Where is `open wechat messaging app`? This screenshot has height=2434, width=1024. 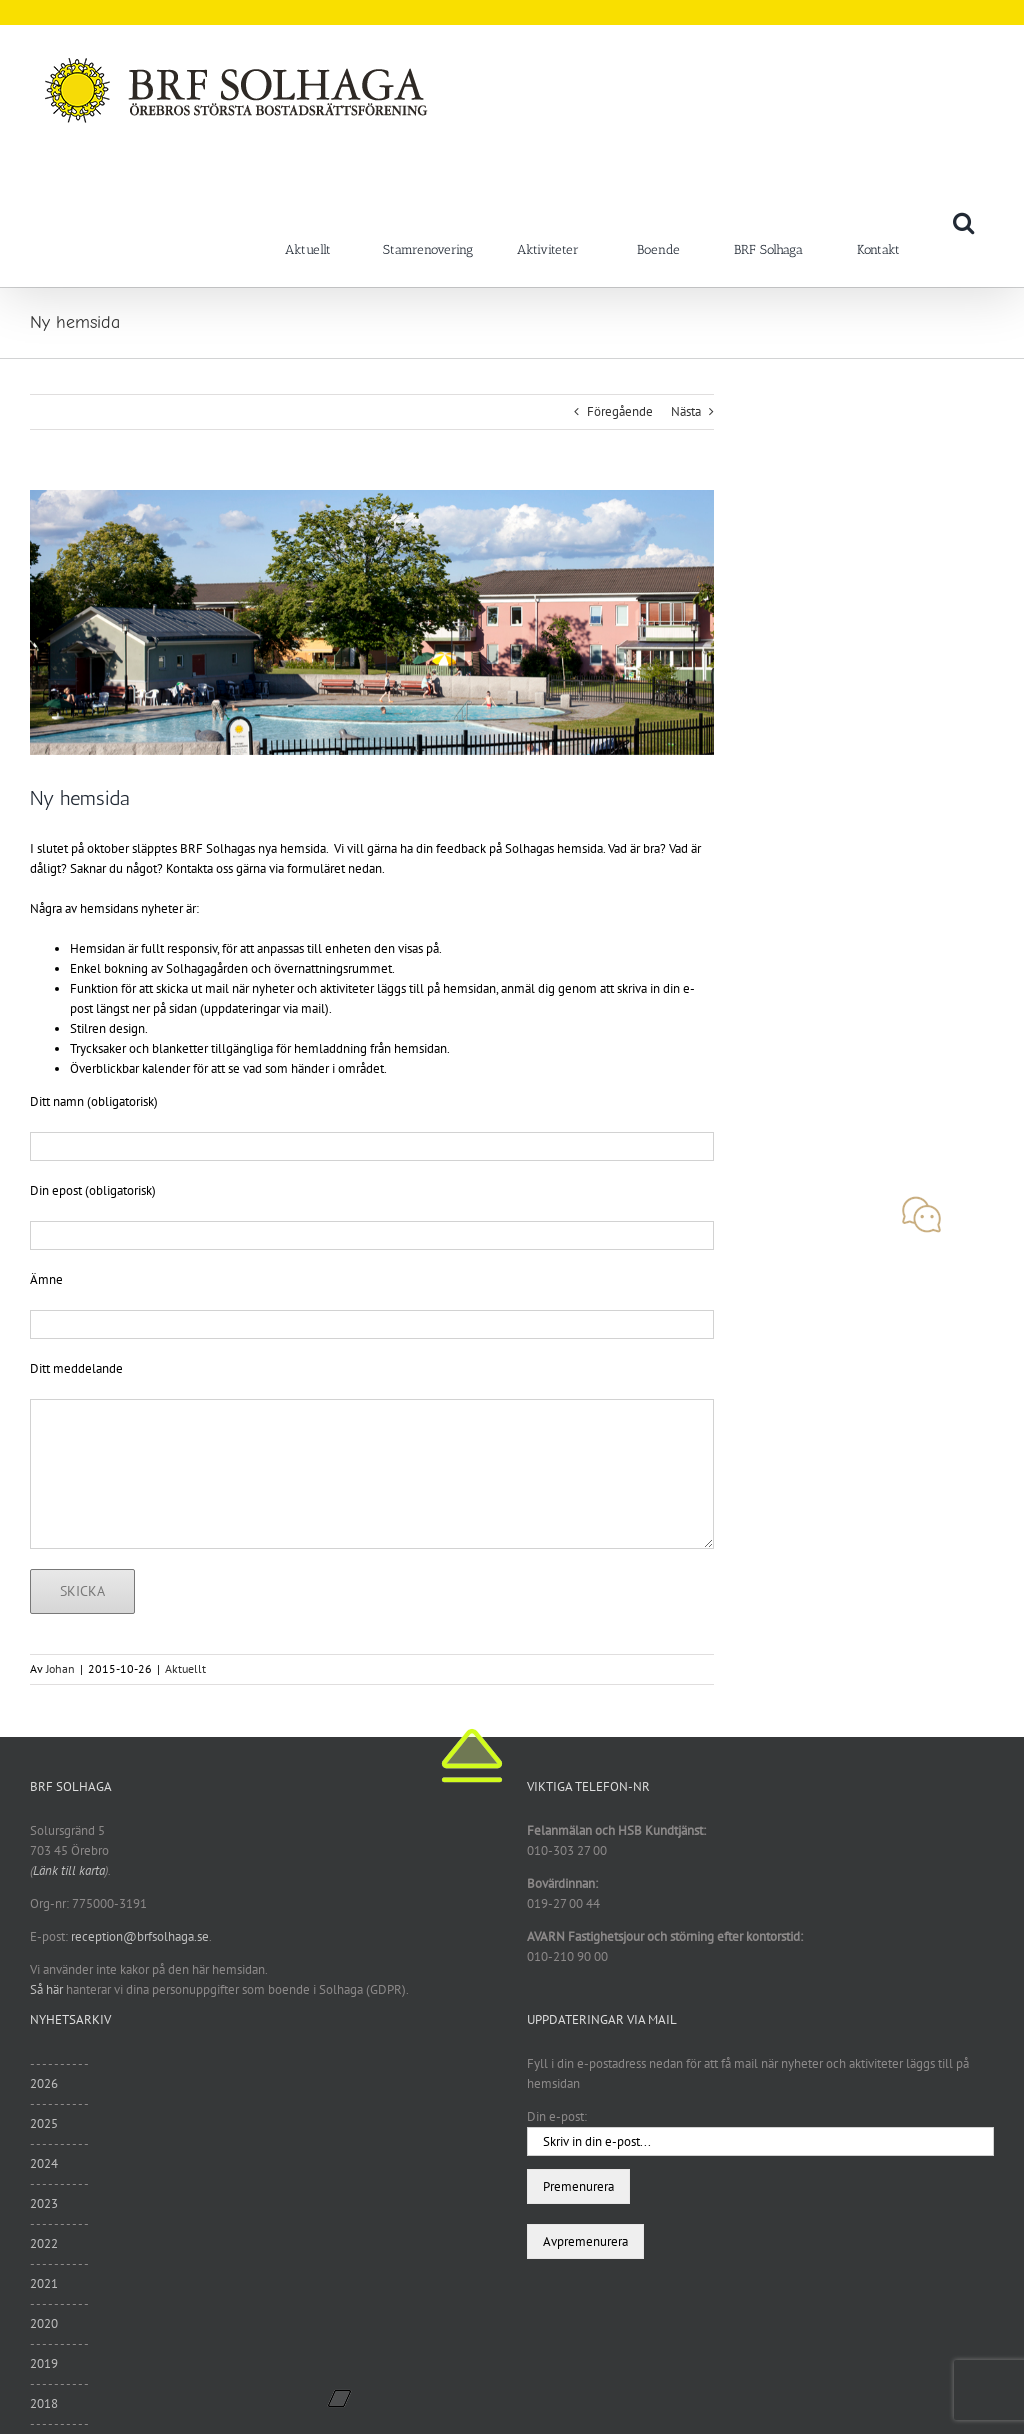 open wechat messaging app is located at coordinates (921, 1214).